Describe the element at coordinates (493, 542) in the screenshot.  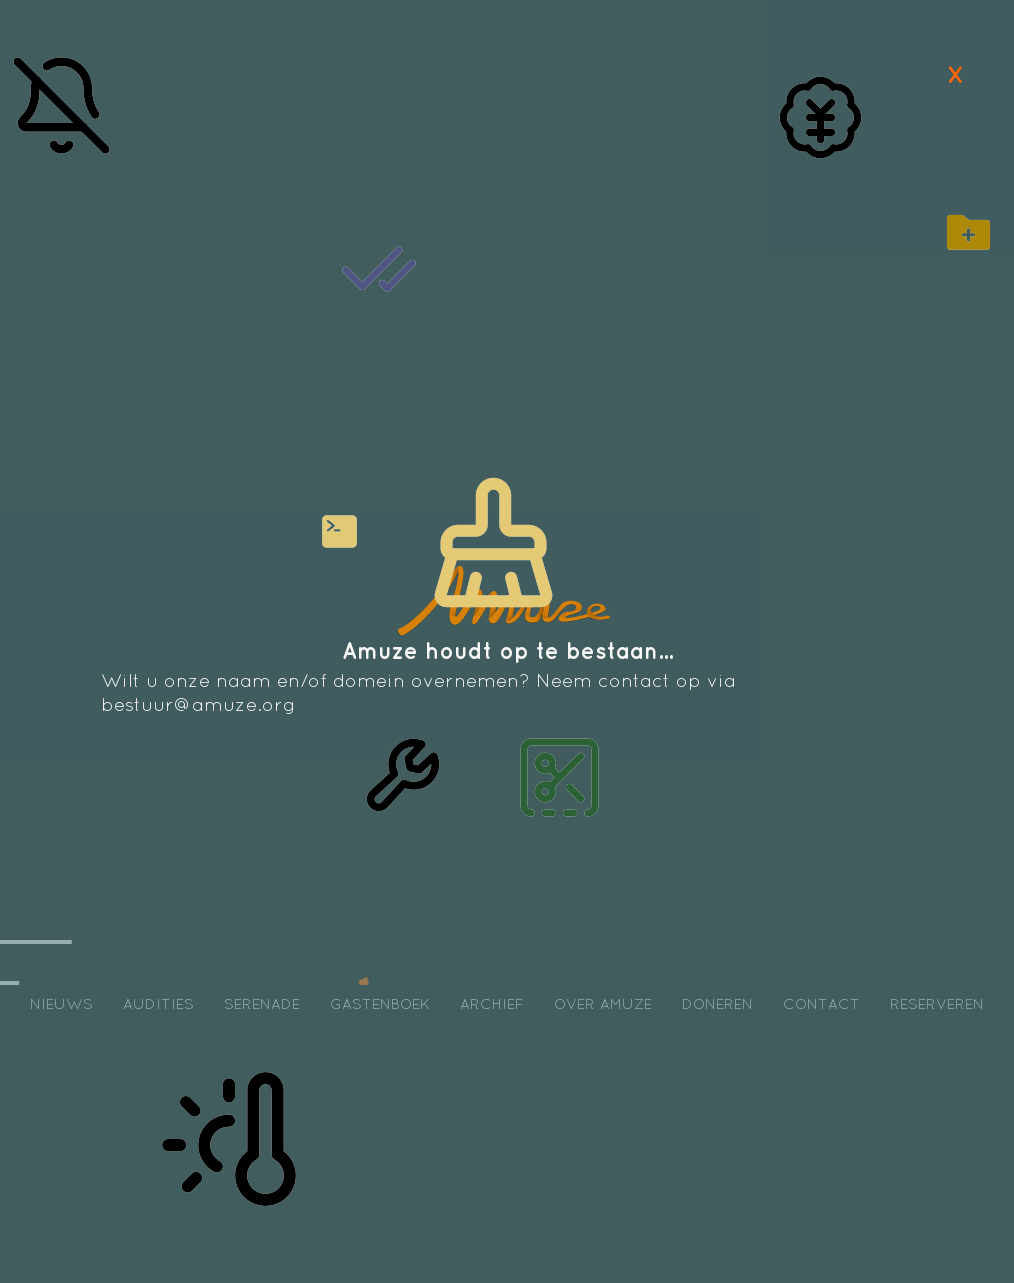
I see `clear cache or temporary files` at that location.